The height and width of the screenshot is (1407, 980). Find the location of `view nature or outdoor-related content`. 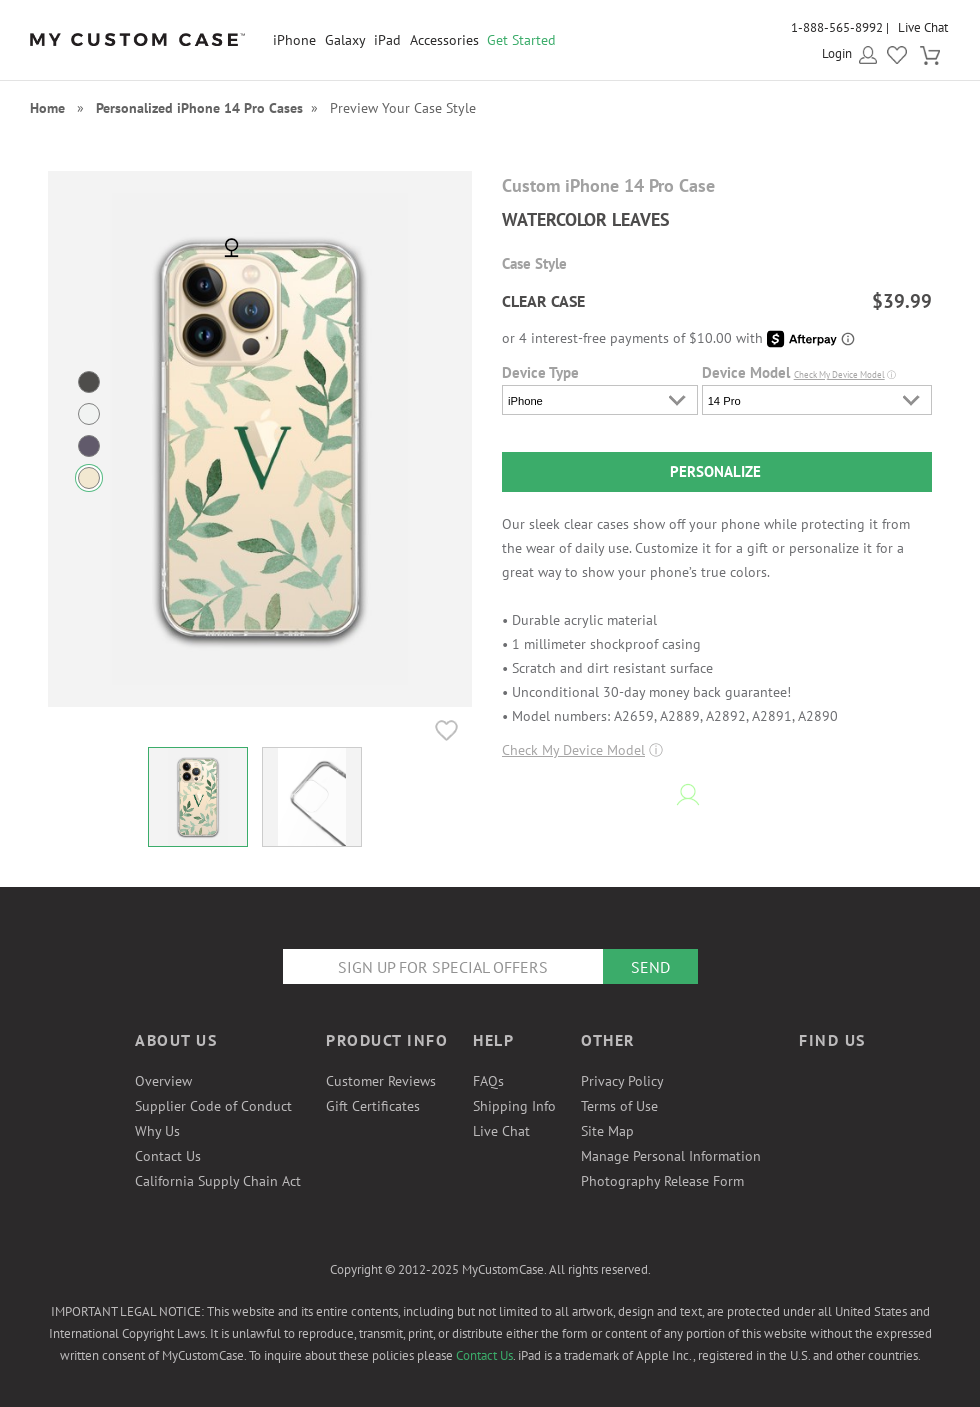

view nature or outdoor-related content is located at coordinates (231, 247).